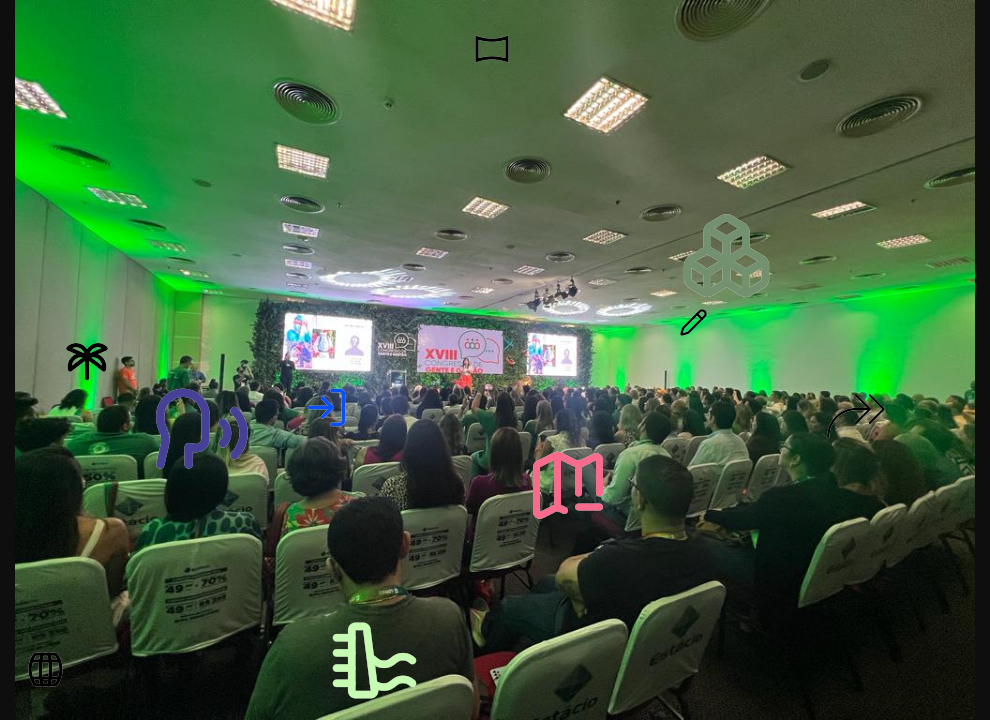  I want to click on activate text-to-speech or voice output, so click(202, 431).